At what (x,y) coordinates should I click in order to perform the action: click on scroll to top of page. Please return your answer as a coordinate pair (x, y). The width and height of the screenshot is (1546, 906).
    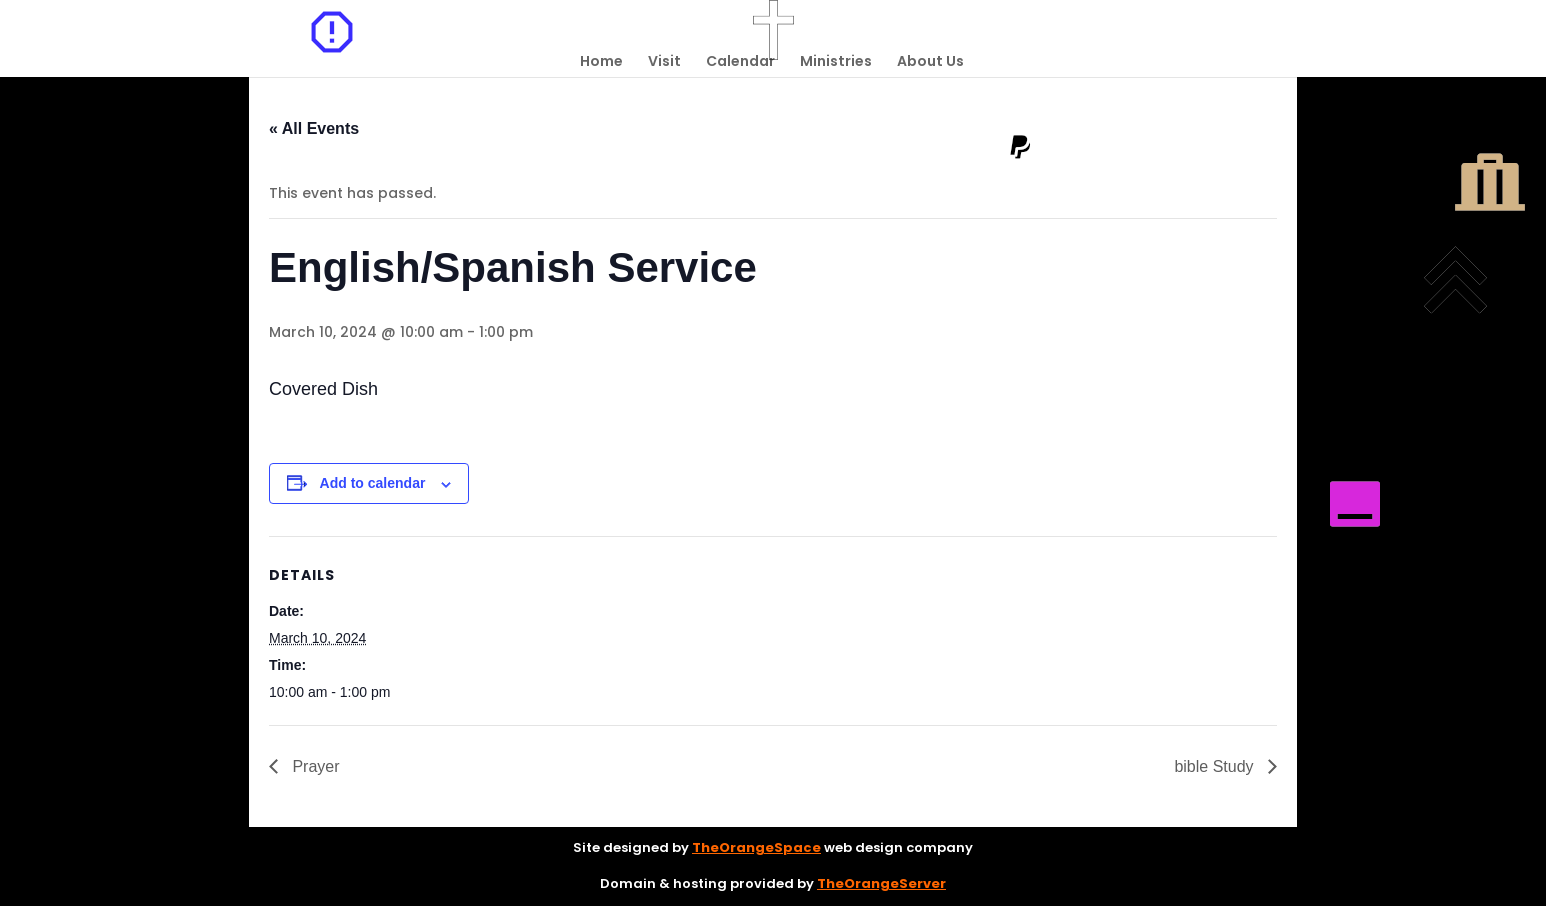
    Looking at the image, I should click on (1455, 282).